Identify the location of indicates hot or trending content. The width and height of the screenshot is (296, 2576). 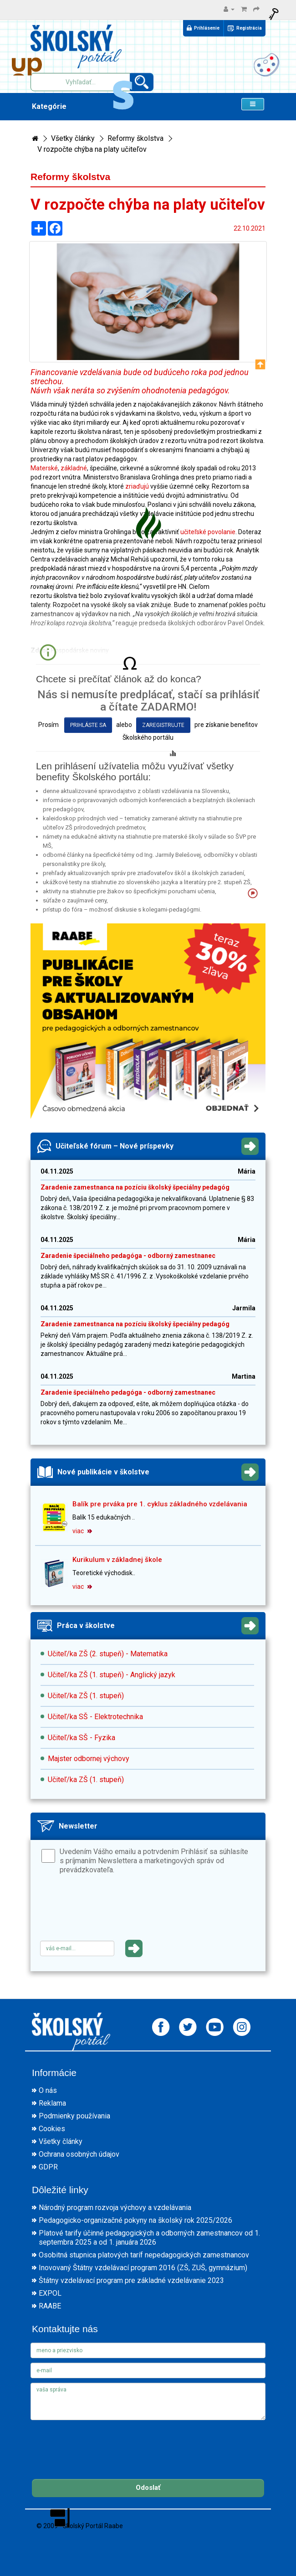
(149, 524).